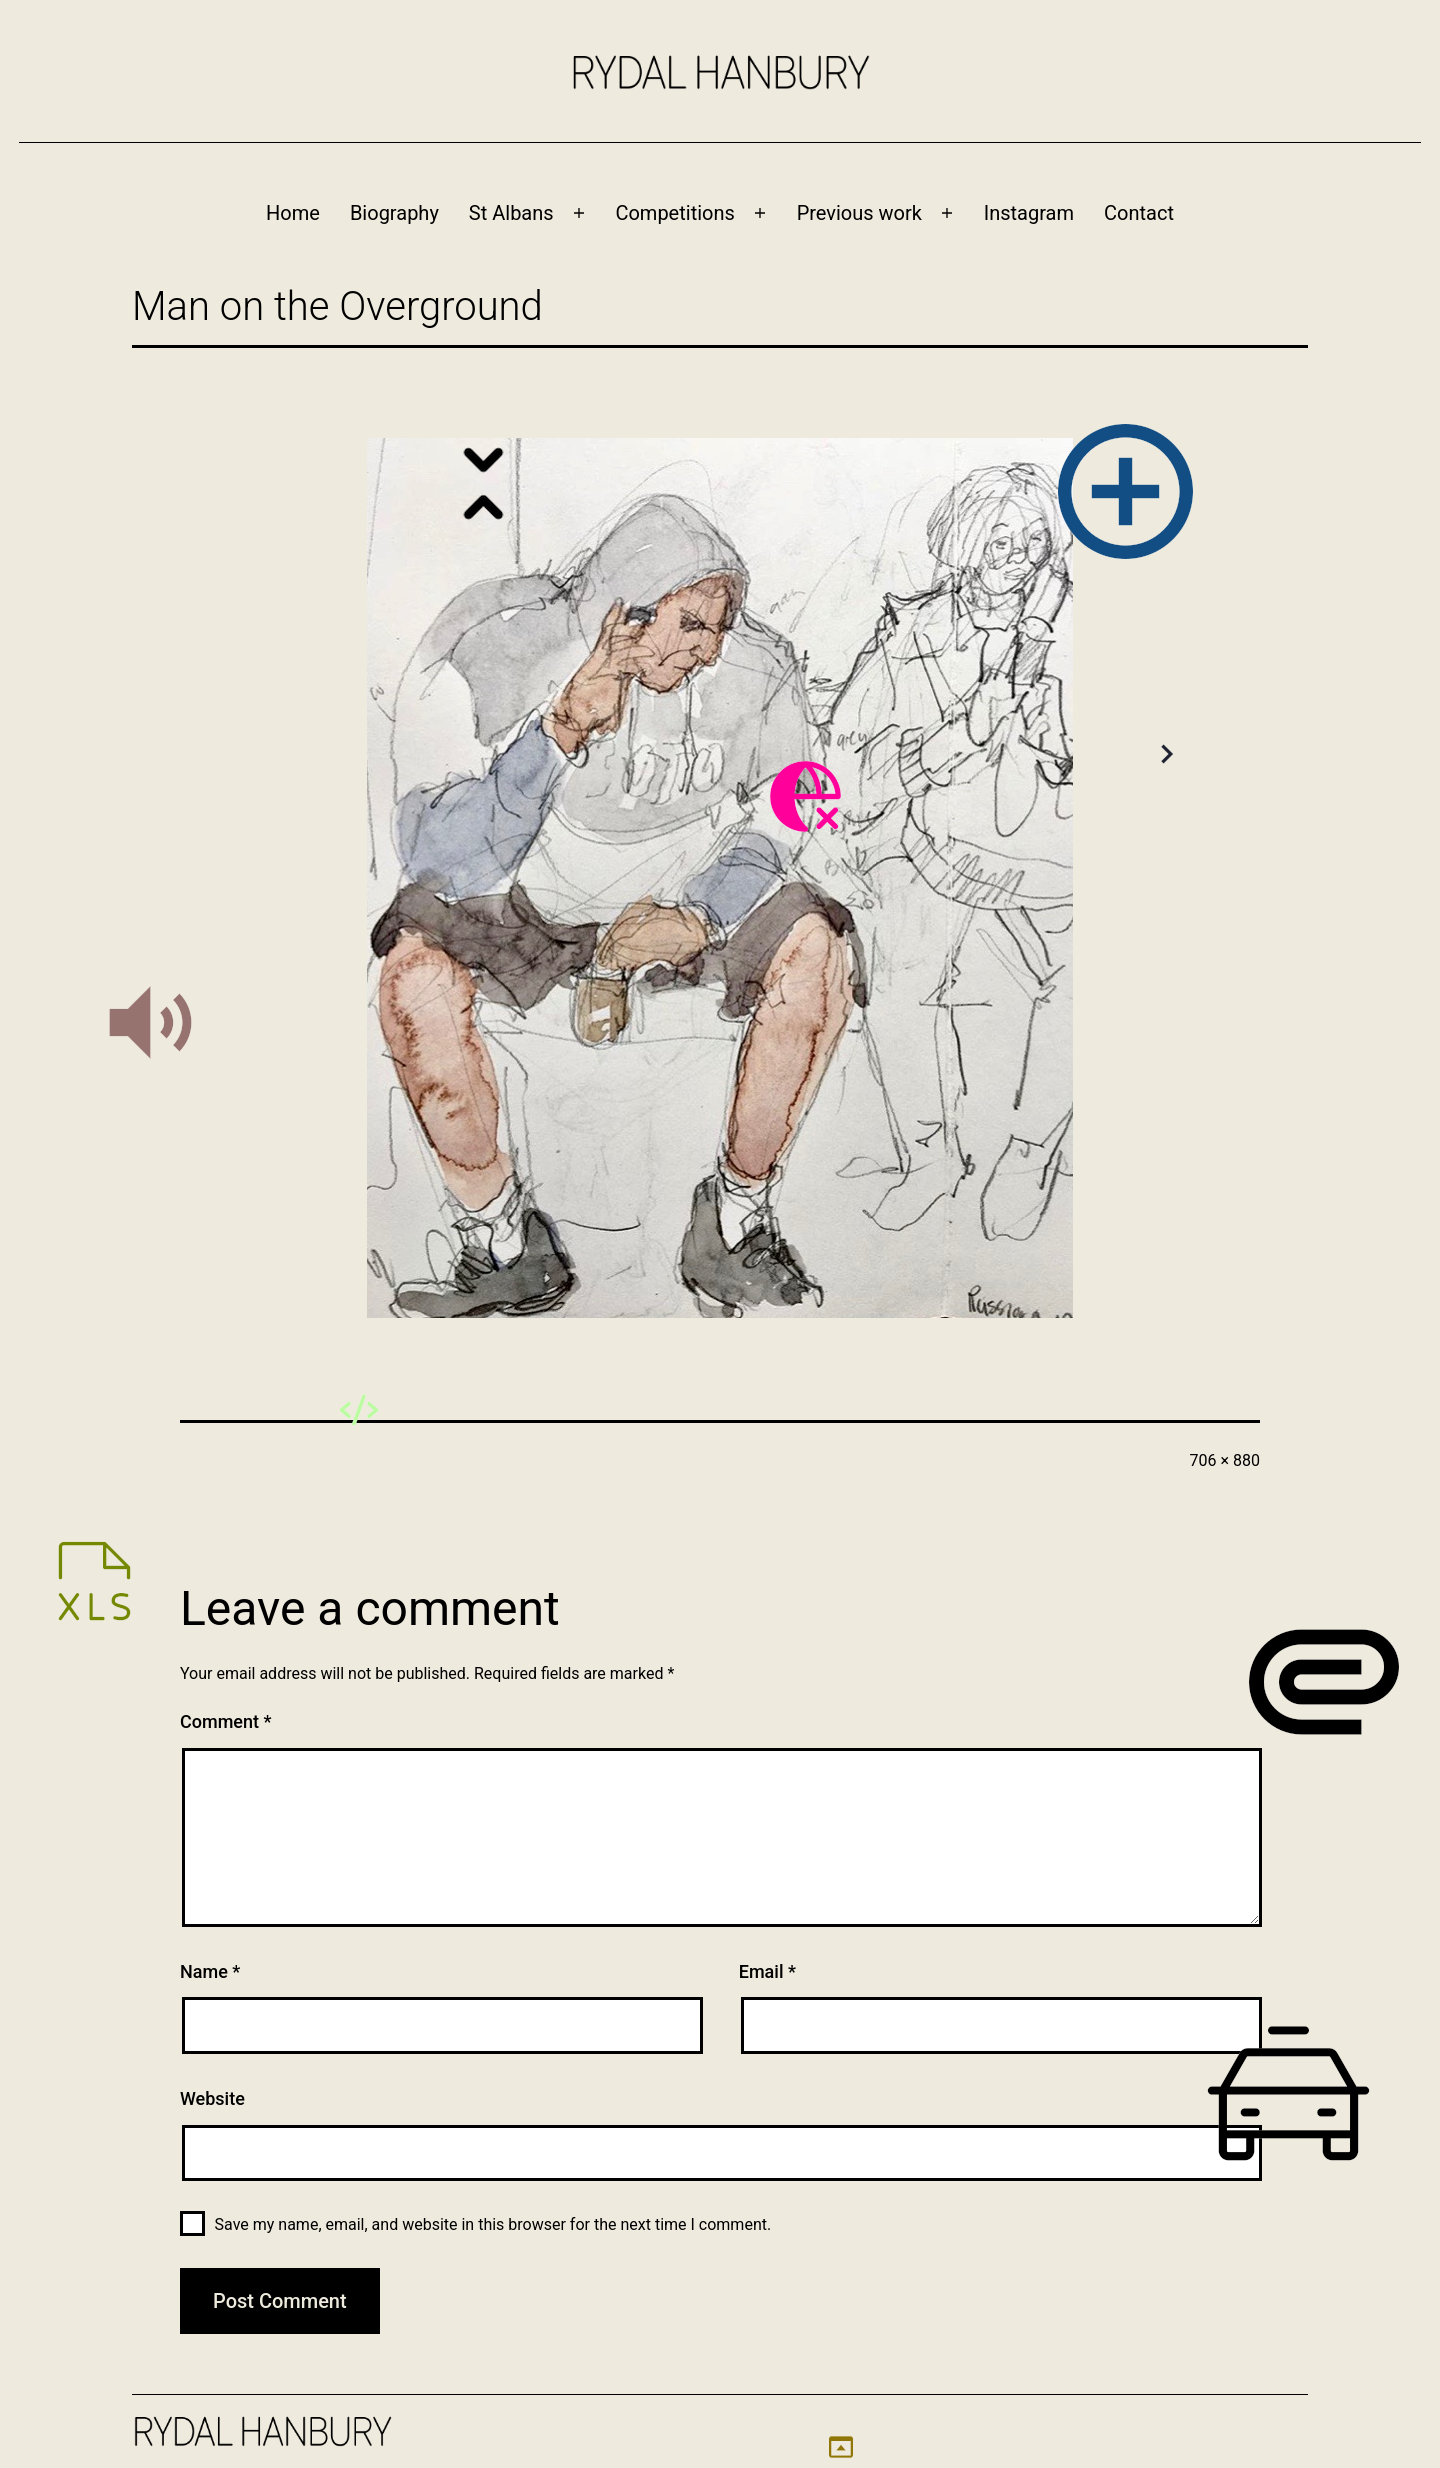 This screenshot has width=1440, height=2468. What do you see at coordinates (841, 2447) in the screenshot?
I see `maximize or expand the current window` at bounding box center [841, 2447].